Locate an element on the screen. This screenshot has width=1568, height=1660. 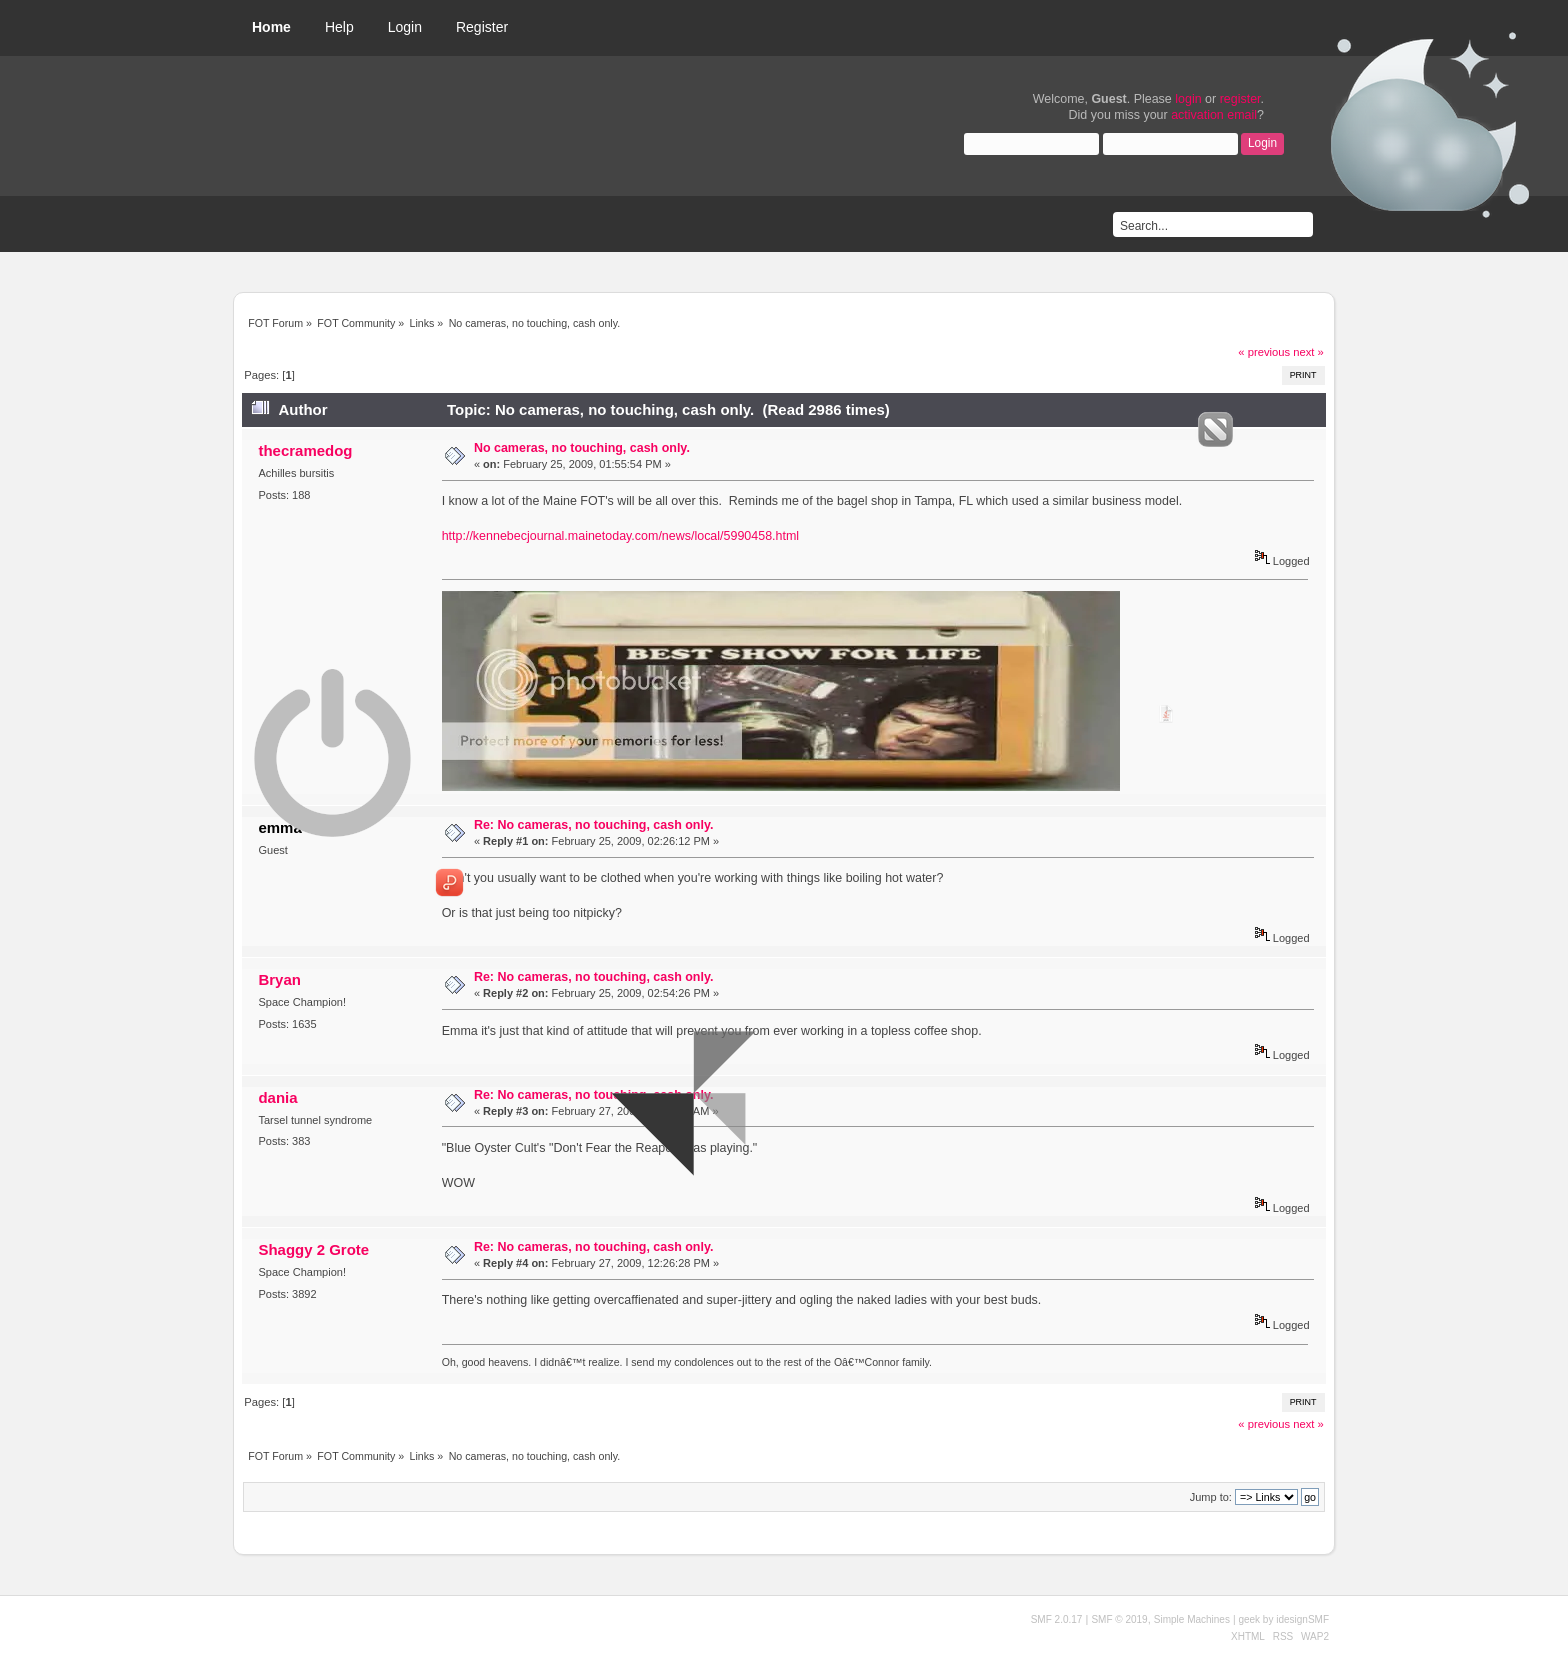
indicates cloudy nighttime weather conditions is located at coordinates (1430, 125).